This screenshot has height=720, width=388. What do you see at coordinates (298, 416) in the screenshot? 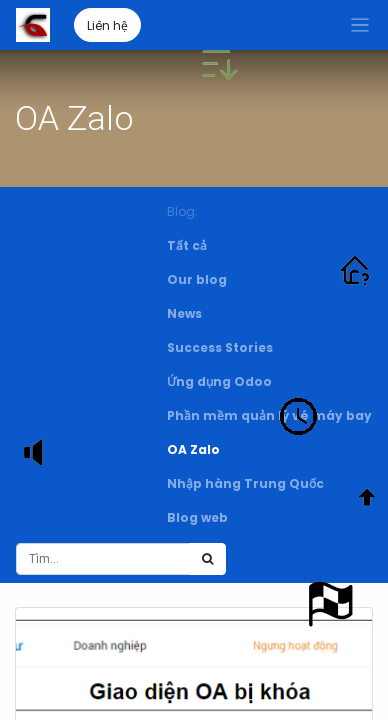
I see `view time or clock settings` at bounding box center [298, 416].